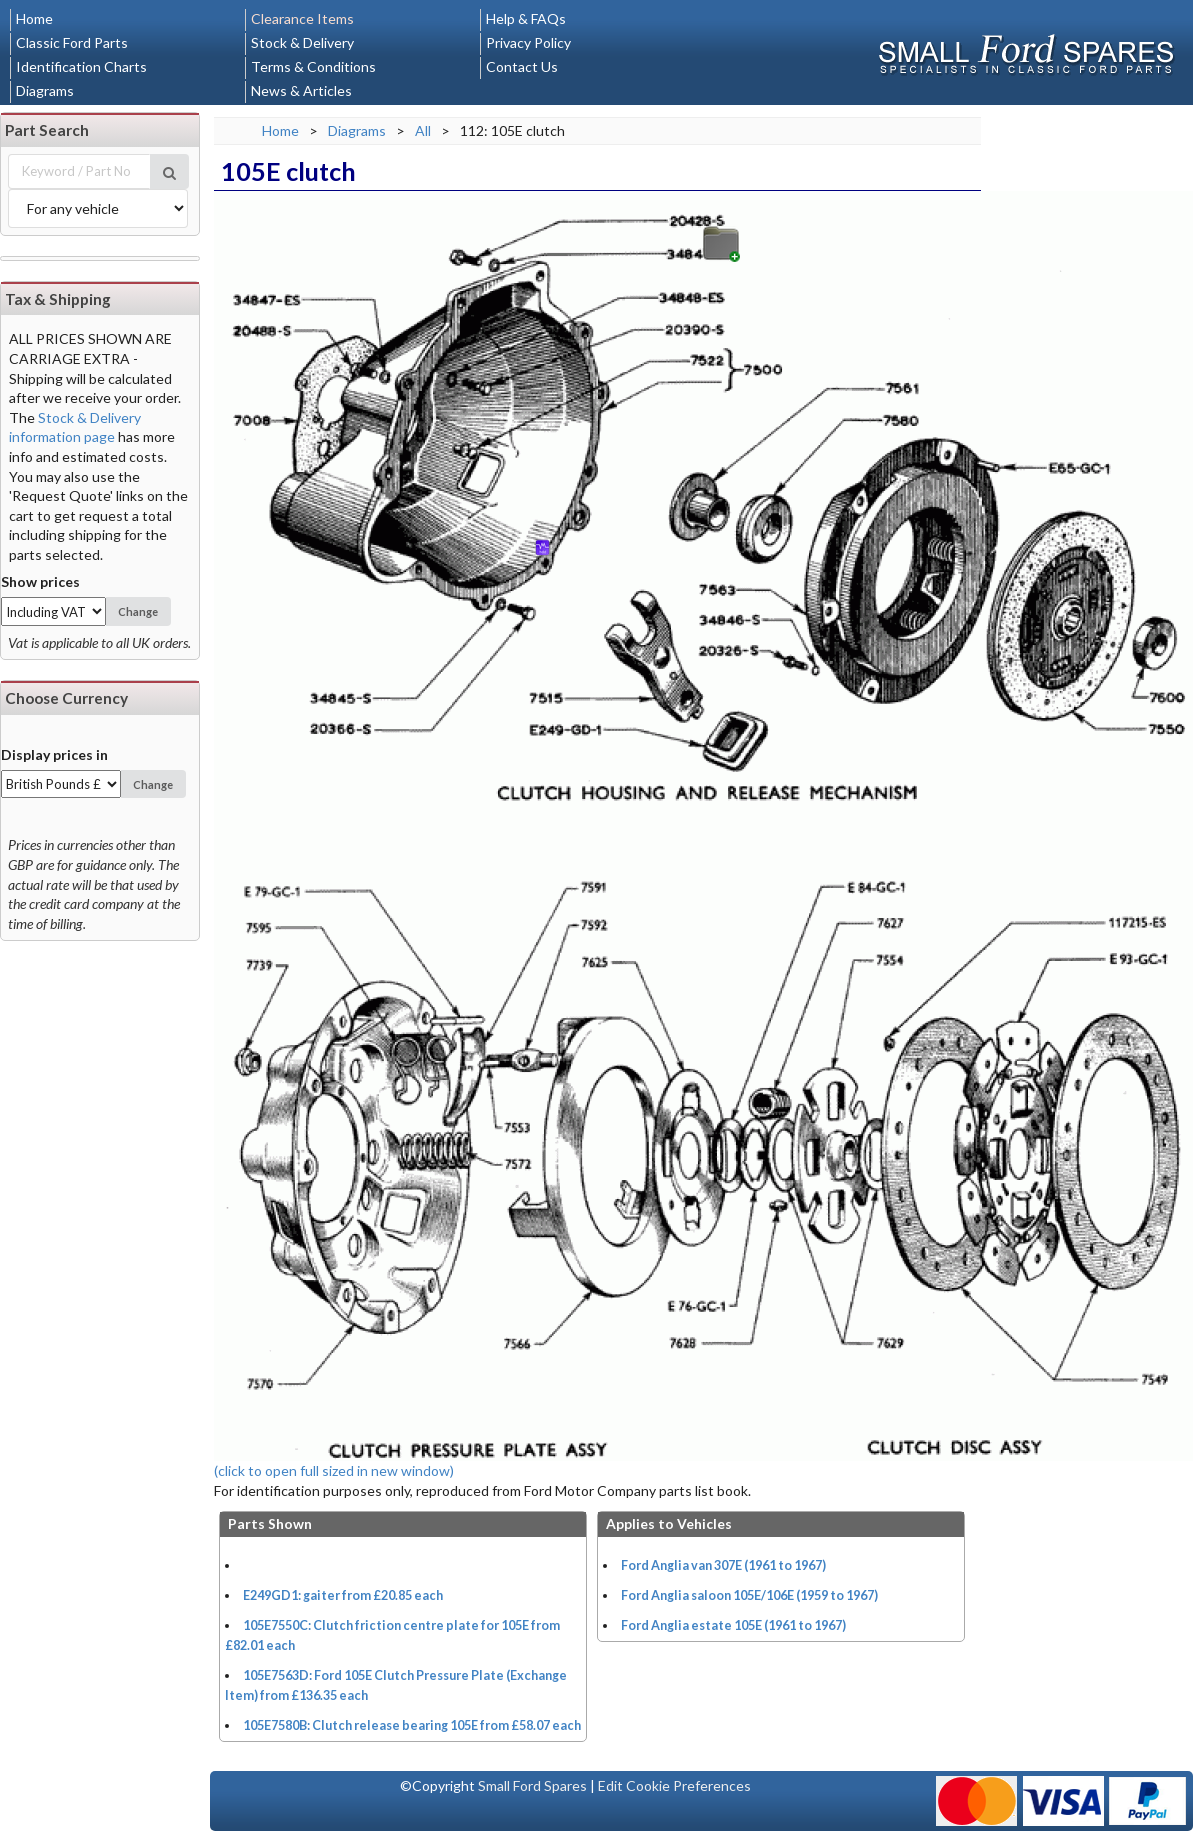 Image resolution: width=1193 pixels, height=1831 pixels. What do you see at coordinates (721, 243) in the screenshot?
I see `create a new folder` at bounding box center [721, 243].